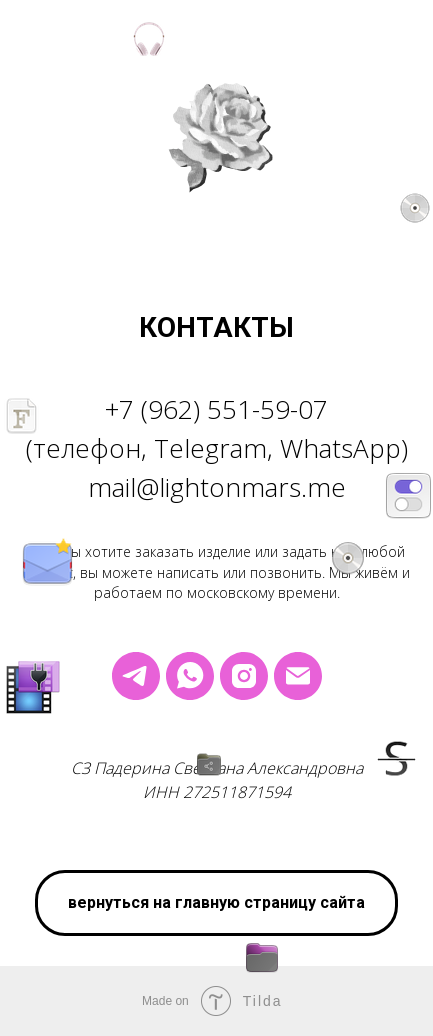 The height and width of the screenshot is (1036, 433). I want to click on open system settings, so click(408, 495).